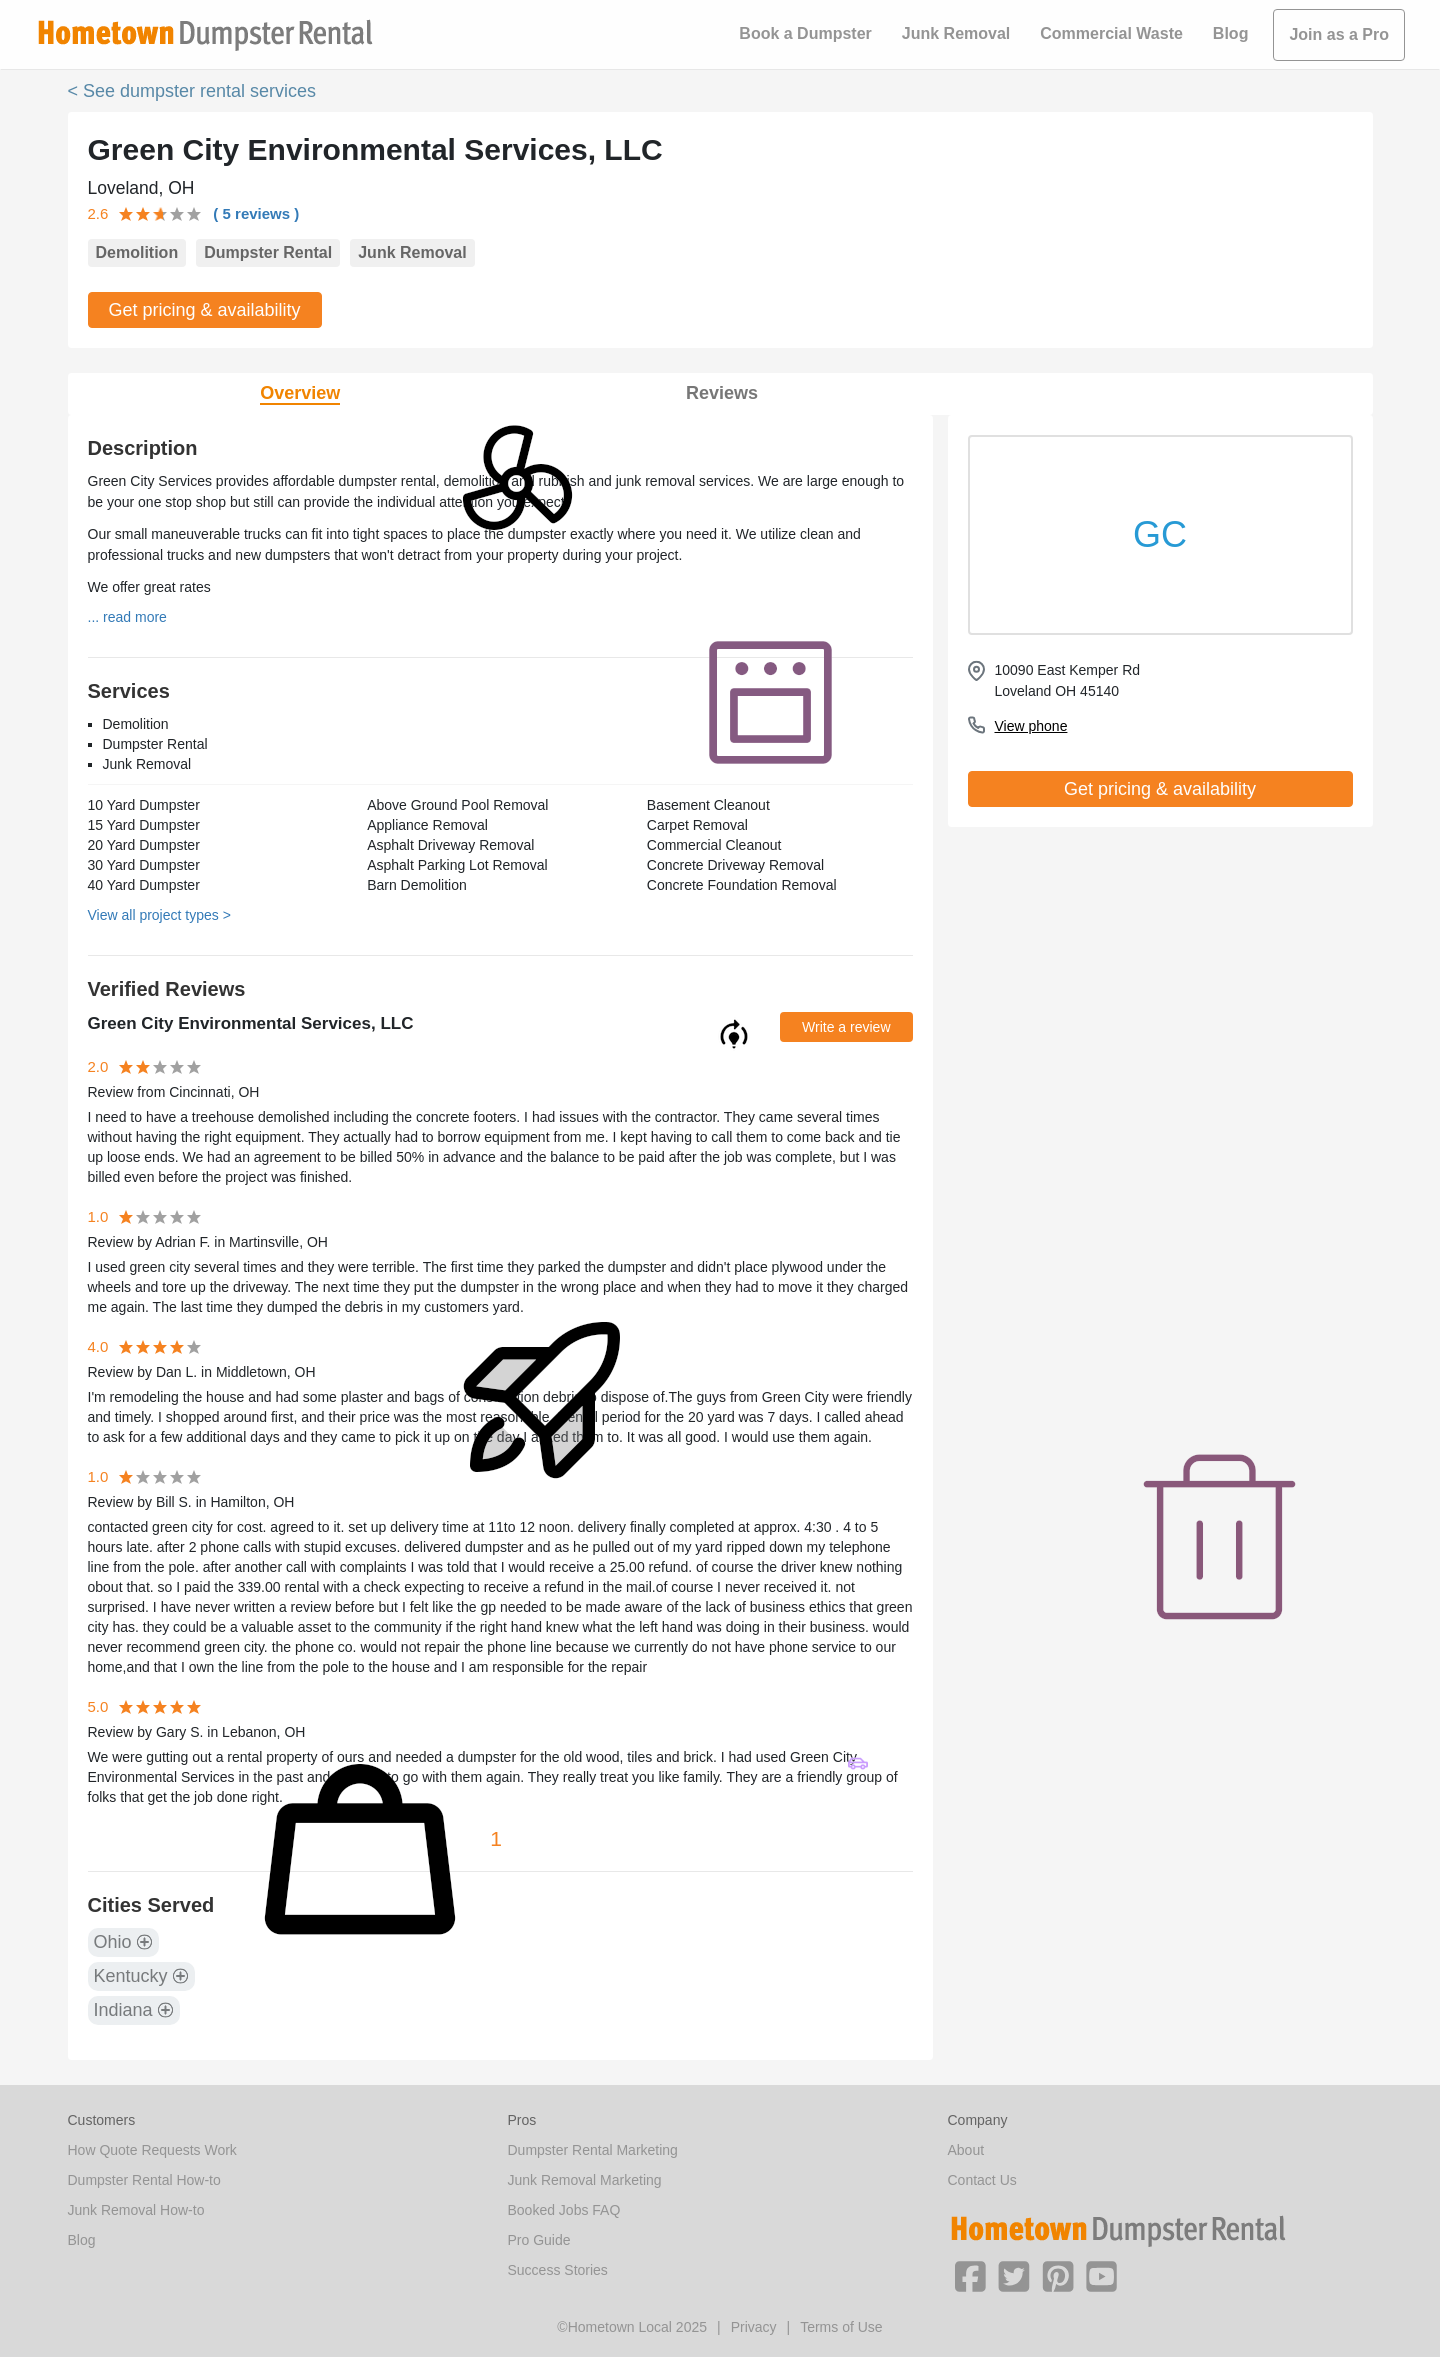 The height and width of the screenshot is (2357, 1440). I want to click on delete this item, so click(1219, 1543).